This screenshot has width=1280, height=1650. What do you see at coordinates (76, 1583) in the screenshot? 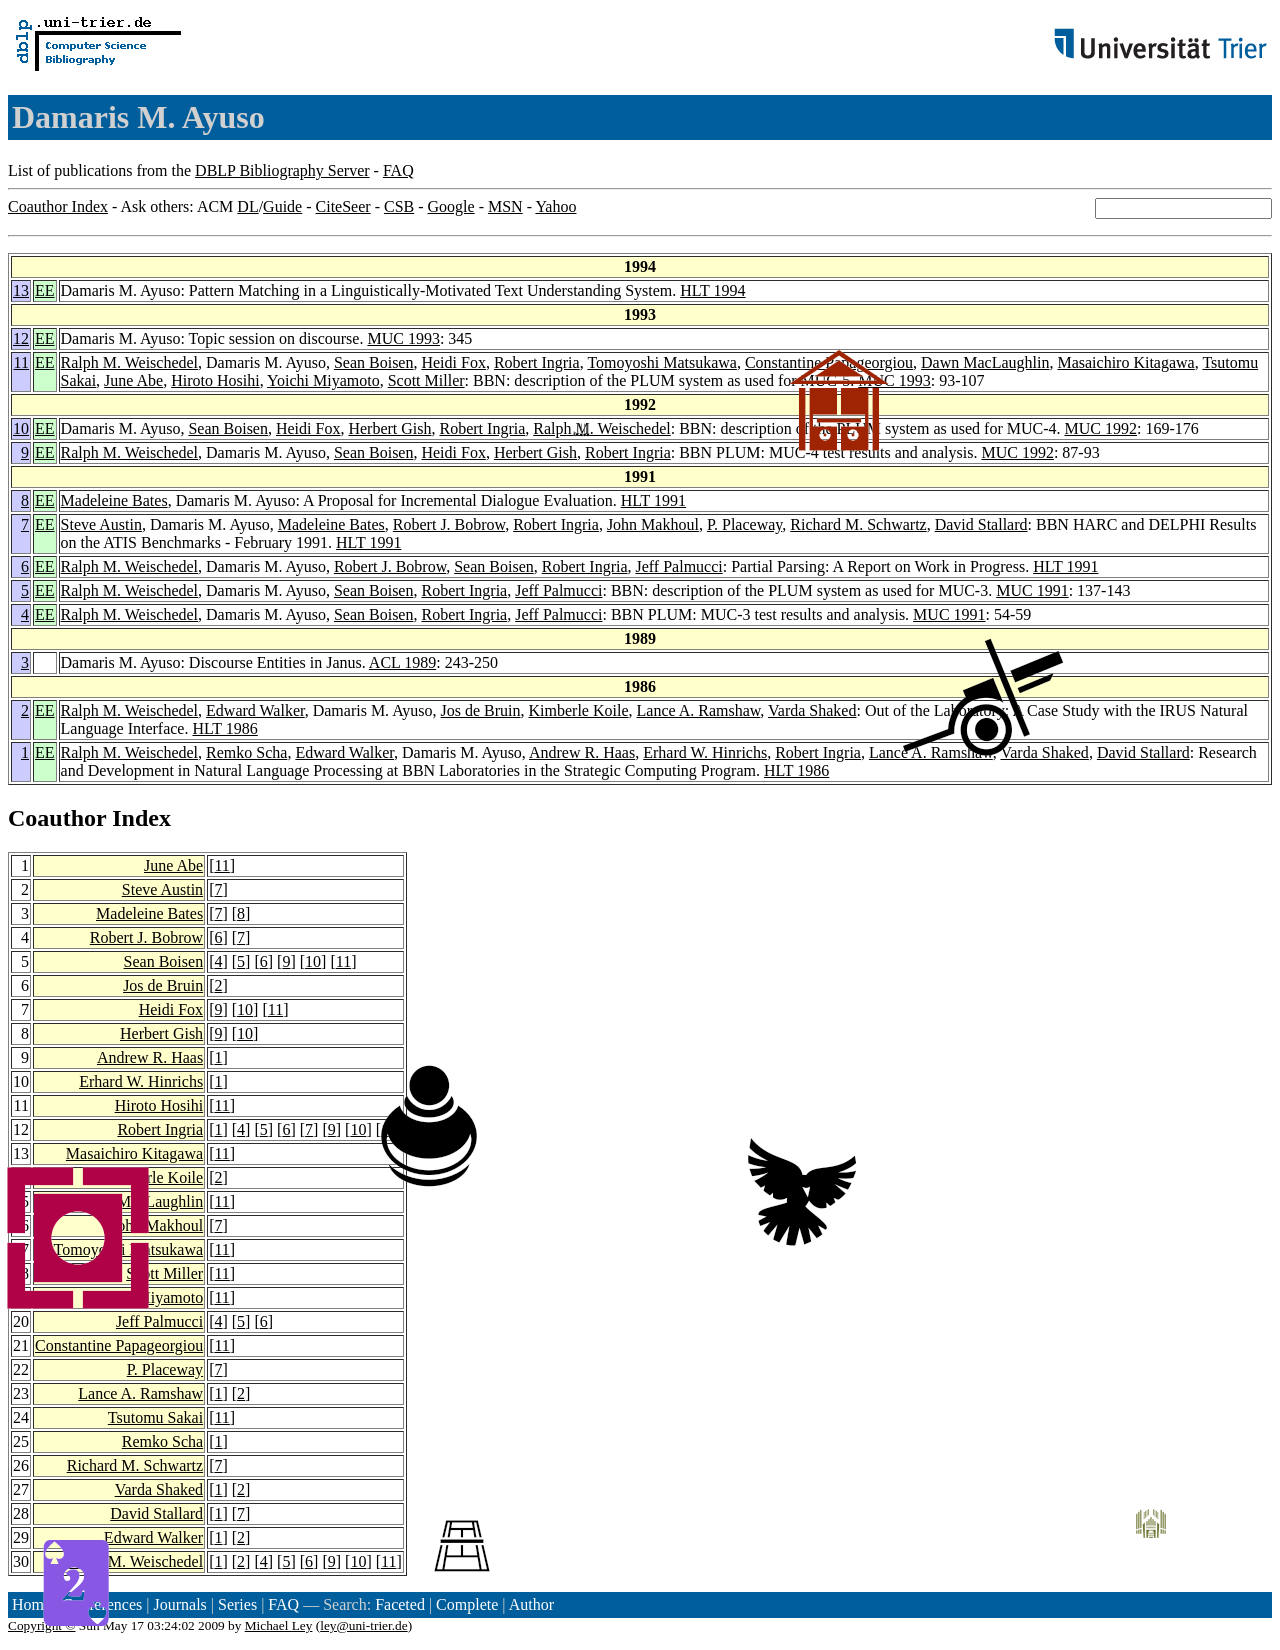
I see `two of spades playing card` at bounding box center [76, 1583].